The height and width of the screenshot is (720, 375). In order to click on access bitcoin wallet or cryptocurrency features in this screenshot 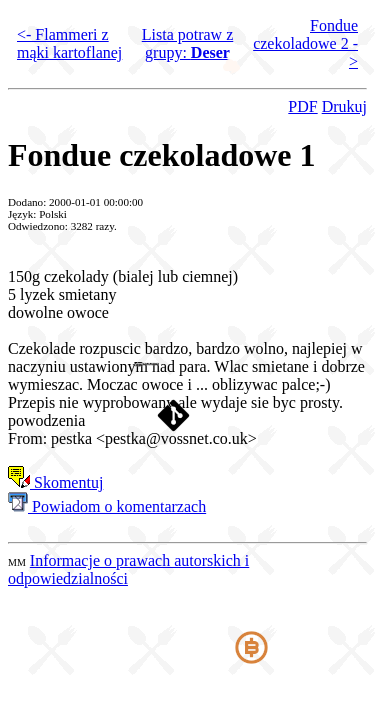, I will do `click(251, 647)`.